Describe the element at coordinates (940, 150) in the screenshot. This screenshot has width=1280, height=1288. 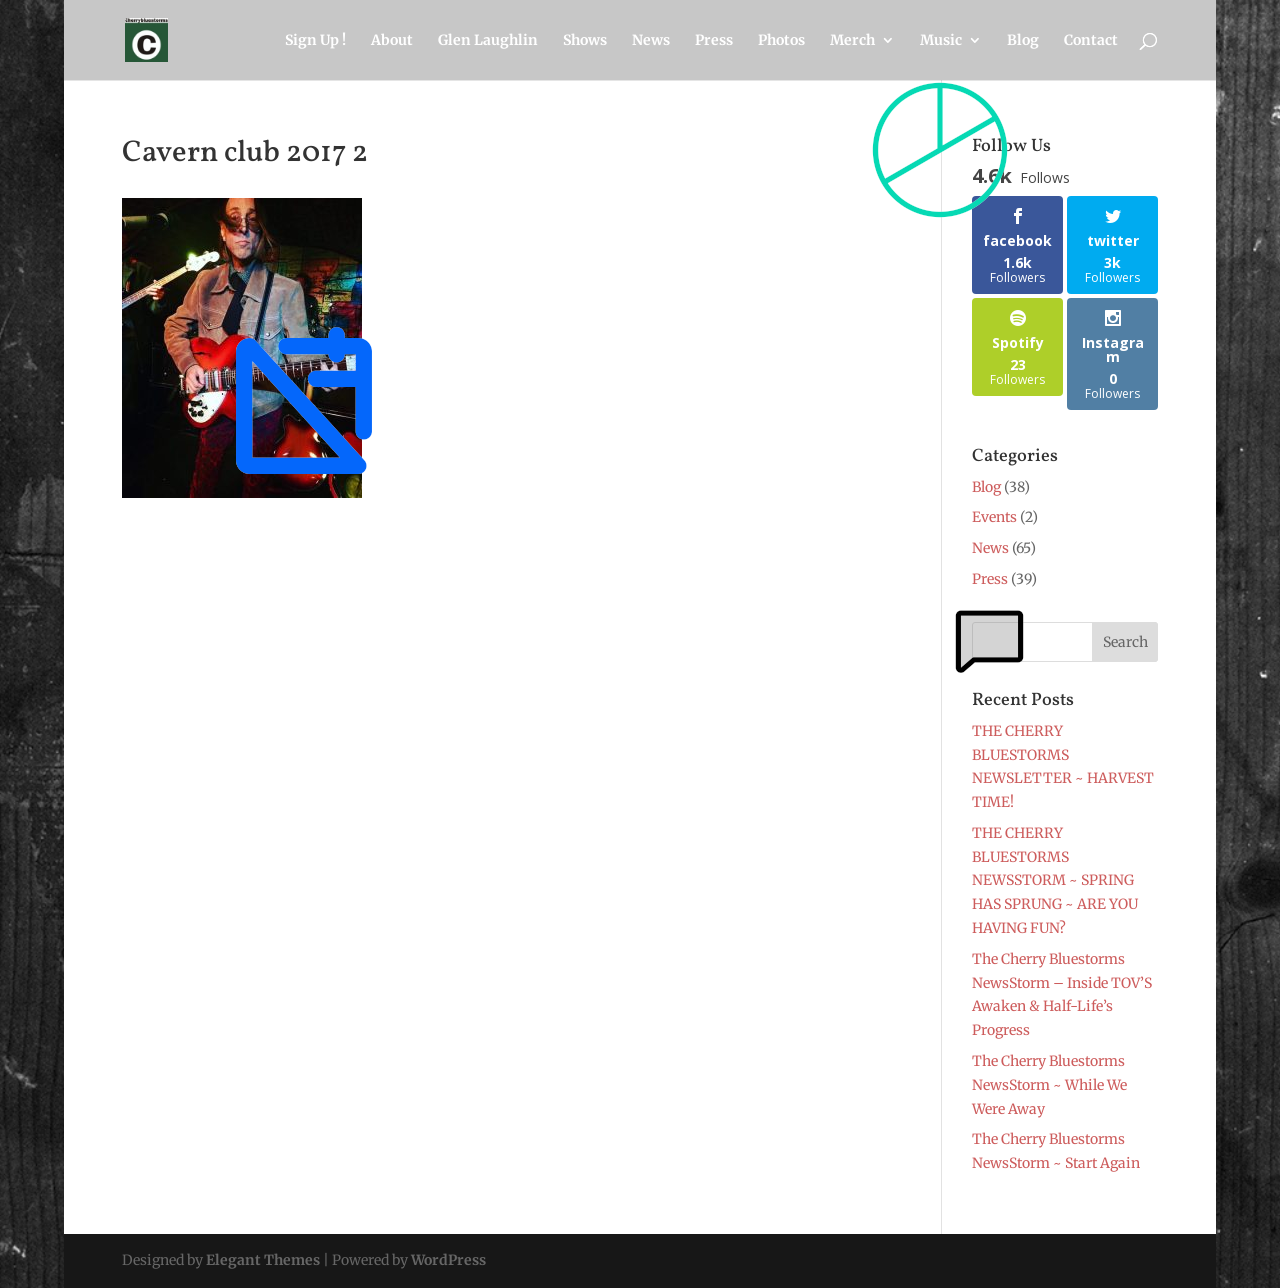
I see `view analytics or statistics breakdown` at that location.